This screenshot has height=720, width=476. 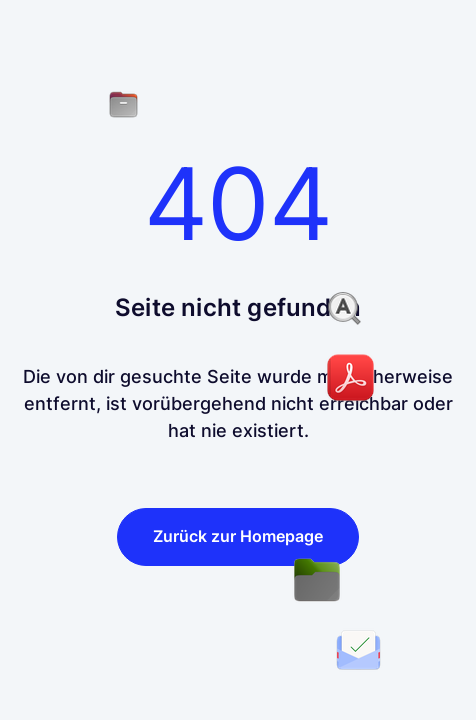 I want to click on drop file here to move into folder, so click(x=317, y=580).